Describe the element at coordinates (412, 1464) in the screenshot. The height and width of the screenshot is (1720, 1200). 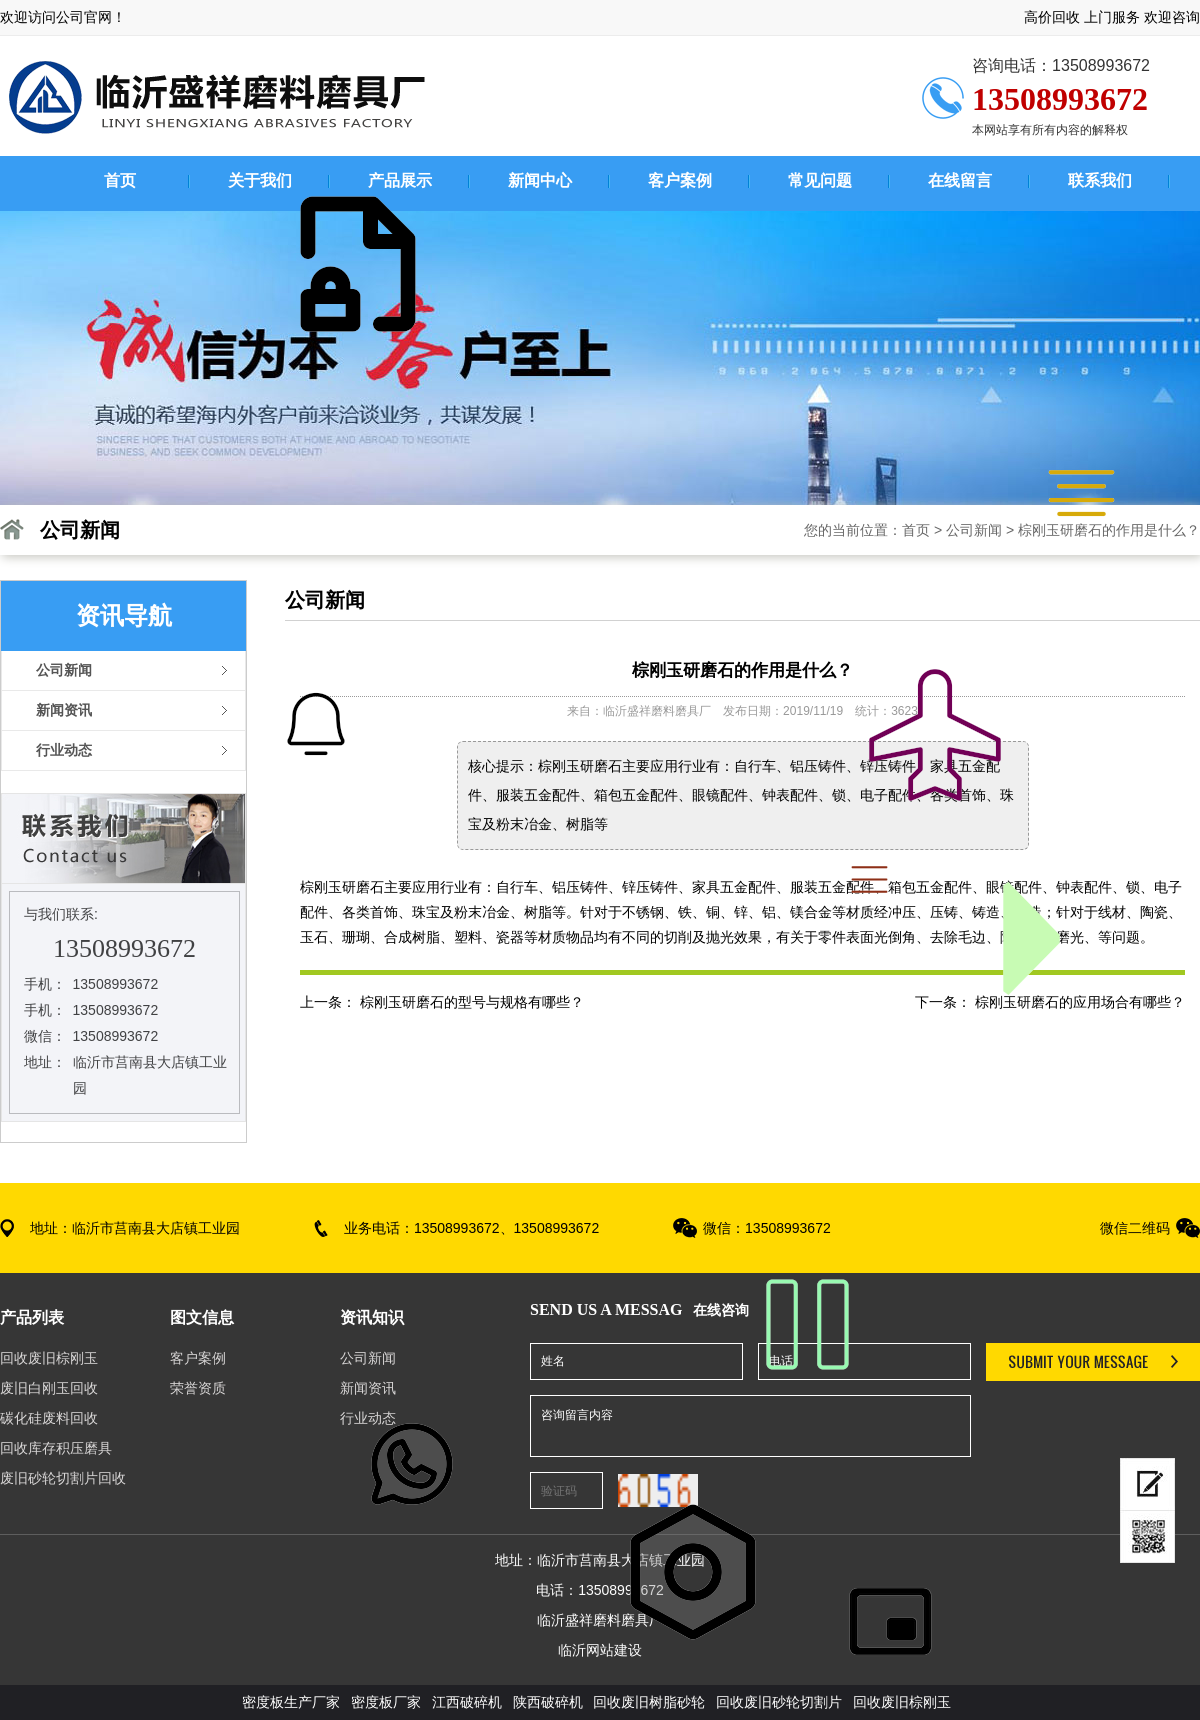
I see `open WhatsApp messaging app` at that location.